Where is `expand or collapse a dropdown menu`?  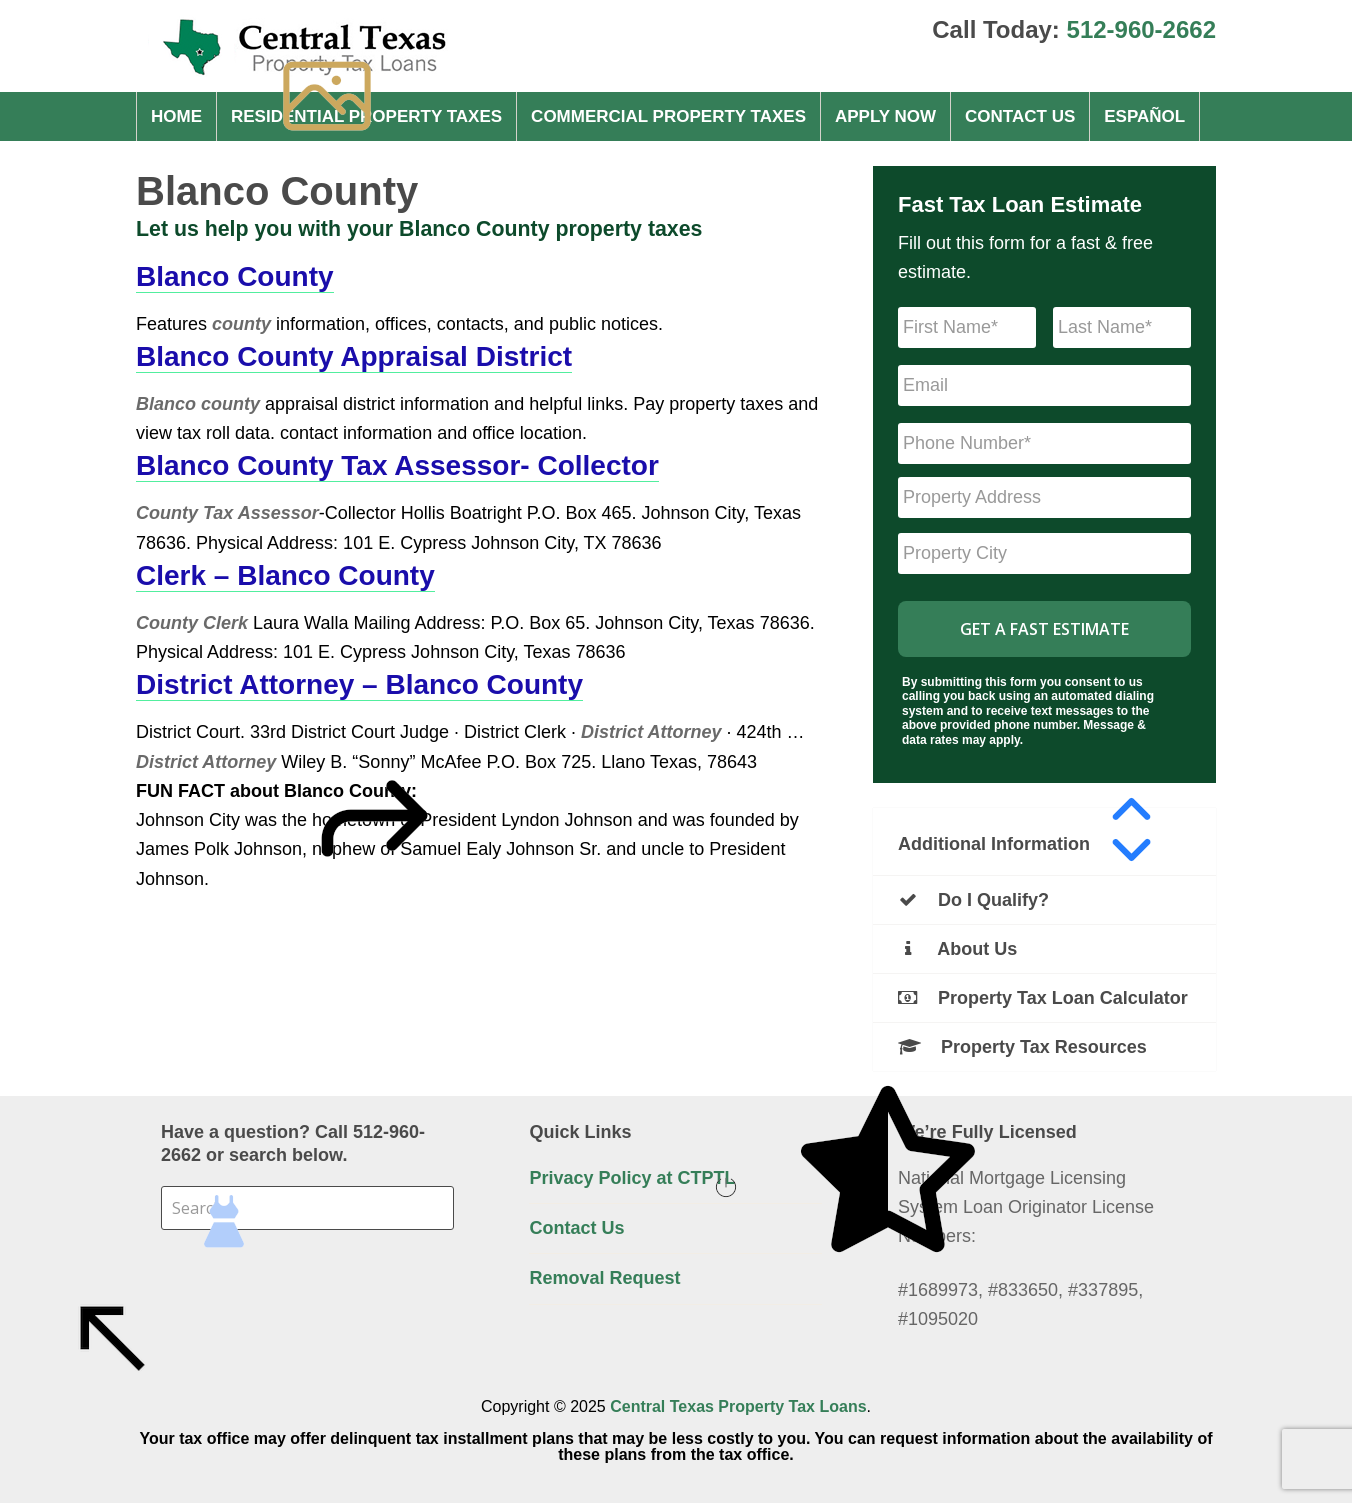 expand or collapse a dropdown menu is located at coordinates (1131, 829).